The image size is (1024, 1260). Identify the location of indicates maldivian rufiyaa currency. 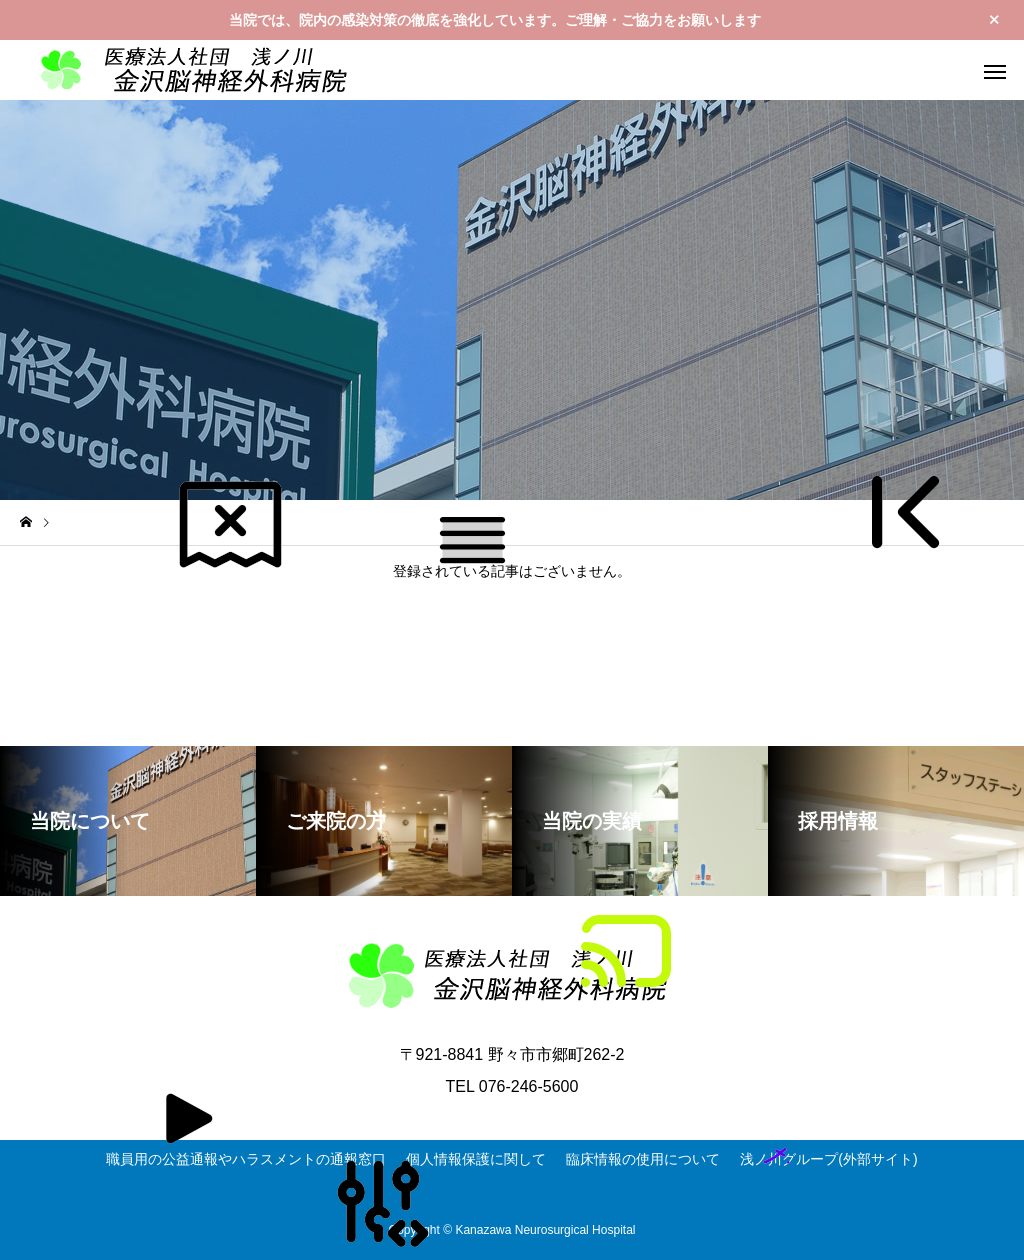
(776, 1156).